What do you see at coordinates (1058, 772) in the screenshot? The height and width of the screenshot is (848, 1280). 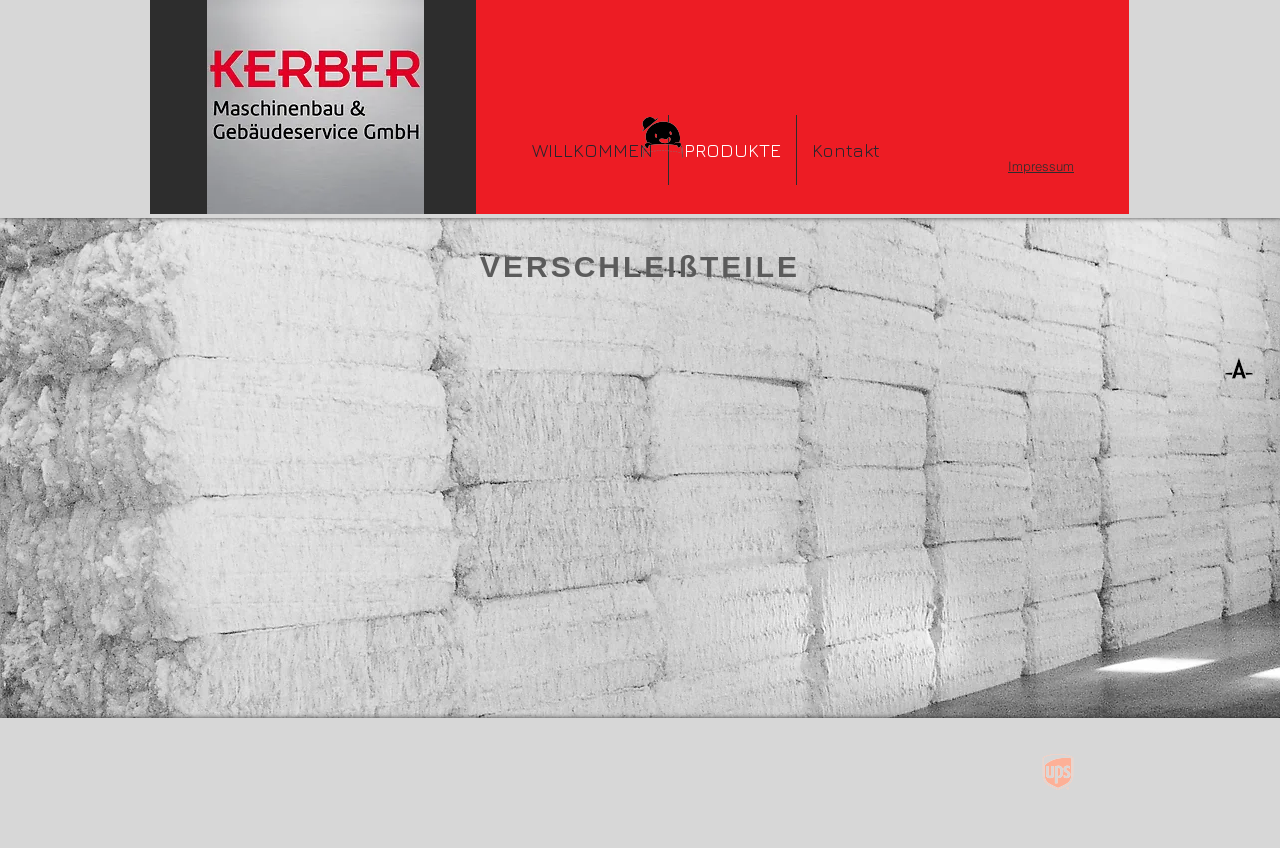 I see `UPS shipping and tracking services` at bounding box center [1058, 772].